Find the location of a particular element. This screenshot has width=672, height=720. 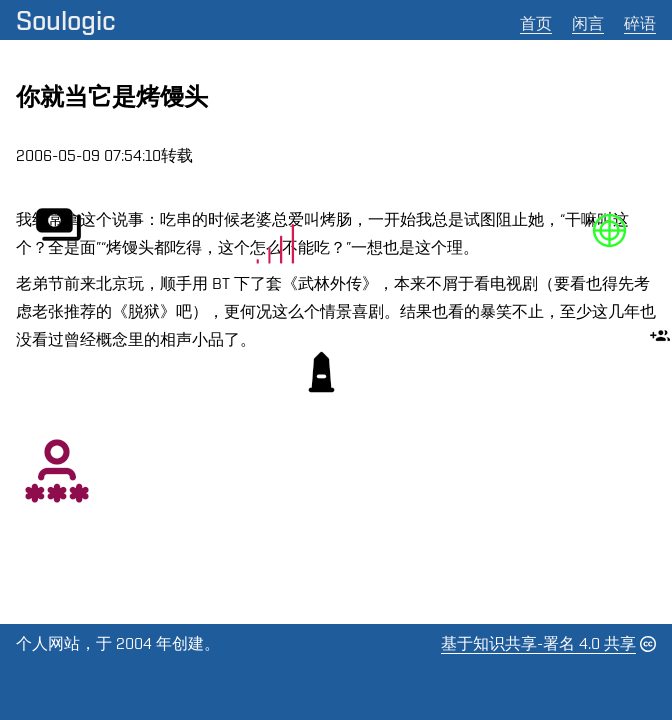

view monuments or landmarks nearby is located at coordinates (321, 373).